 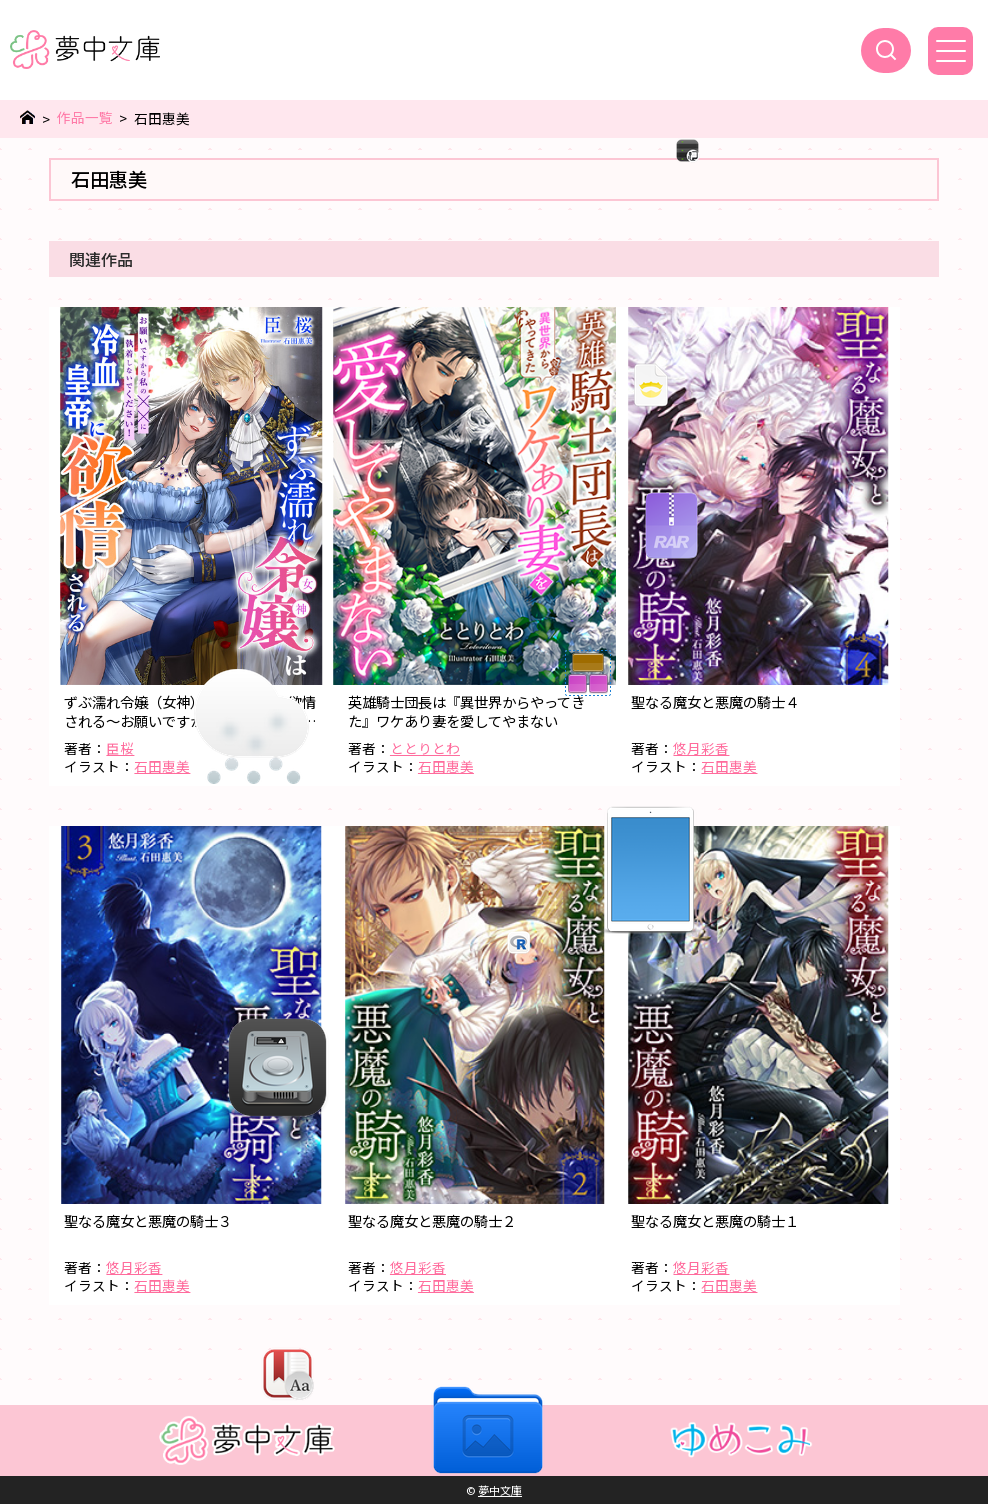 I want to click on open the dictionary app, so click(x=287, y=1373).